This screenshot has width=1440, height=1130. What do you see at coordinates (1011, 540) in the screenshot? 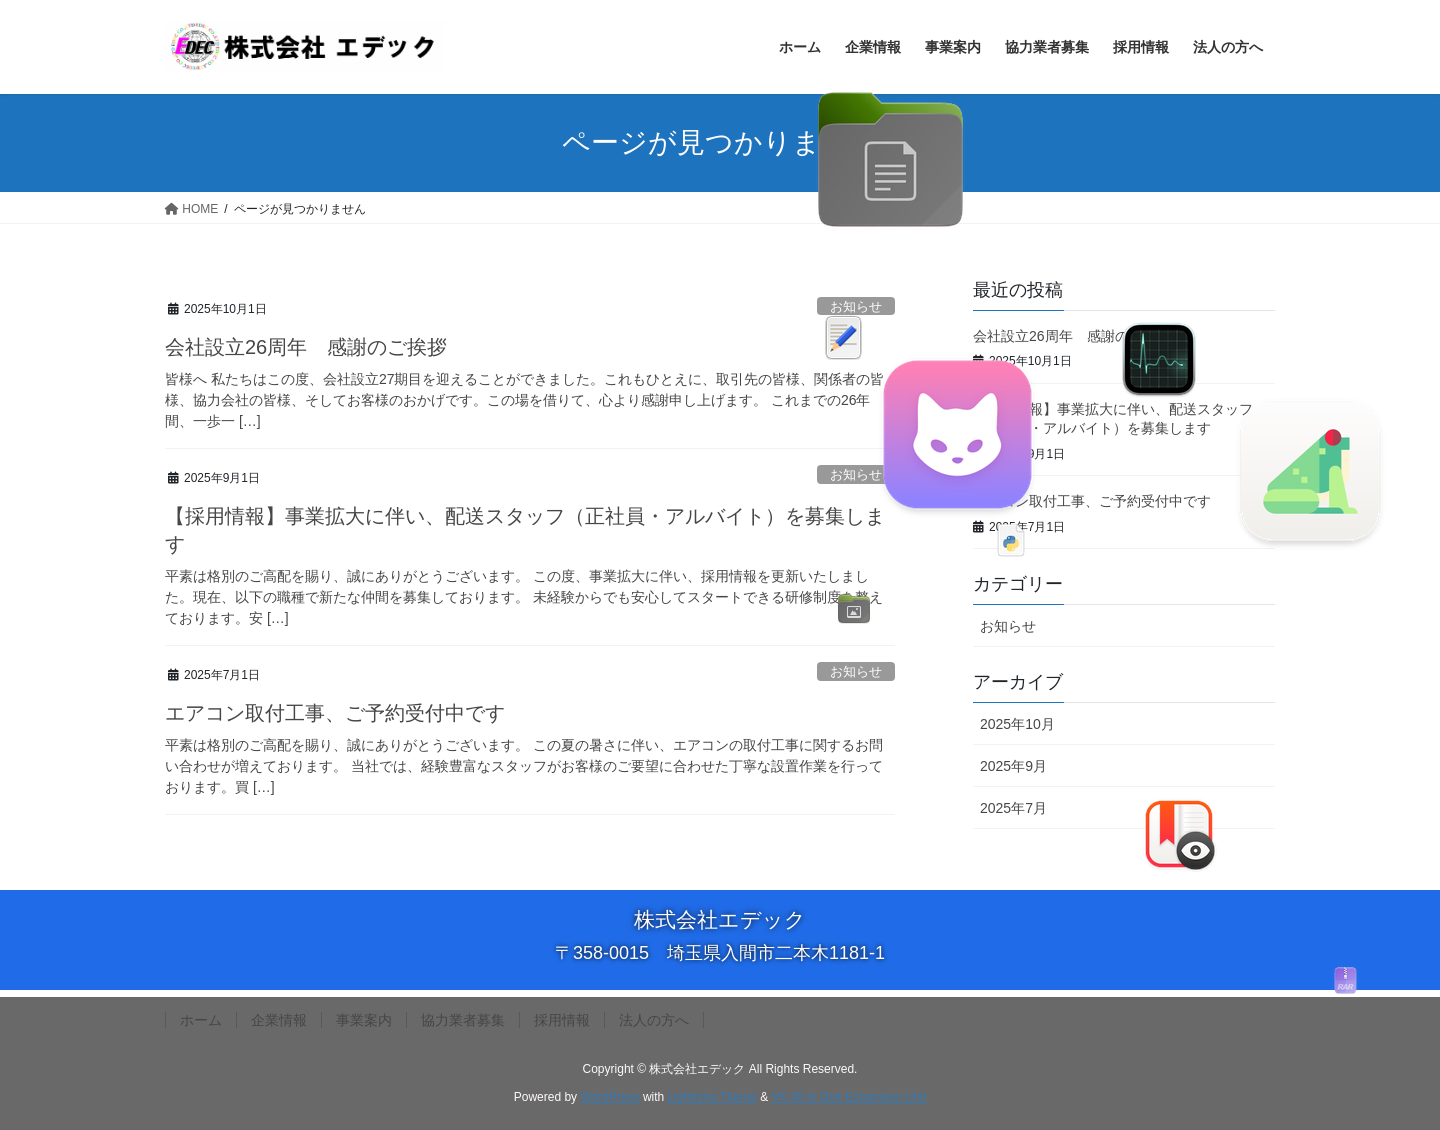
I see `a python script or source code file` at bounding box center [1011, 540].